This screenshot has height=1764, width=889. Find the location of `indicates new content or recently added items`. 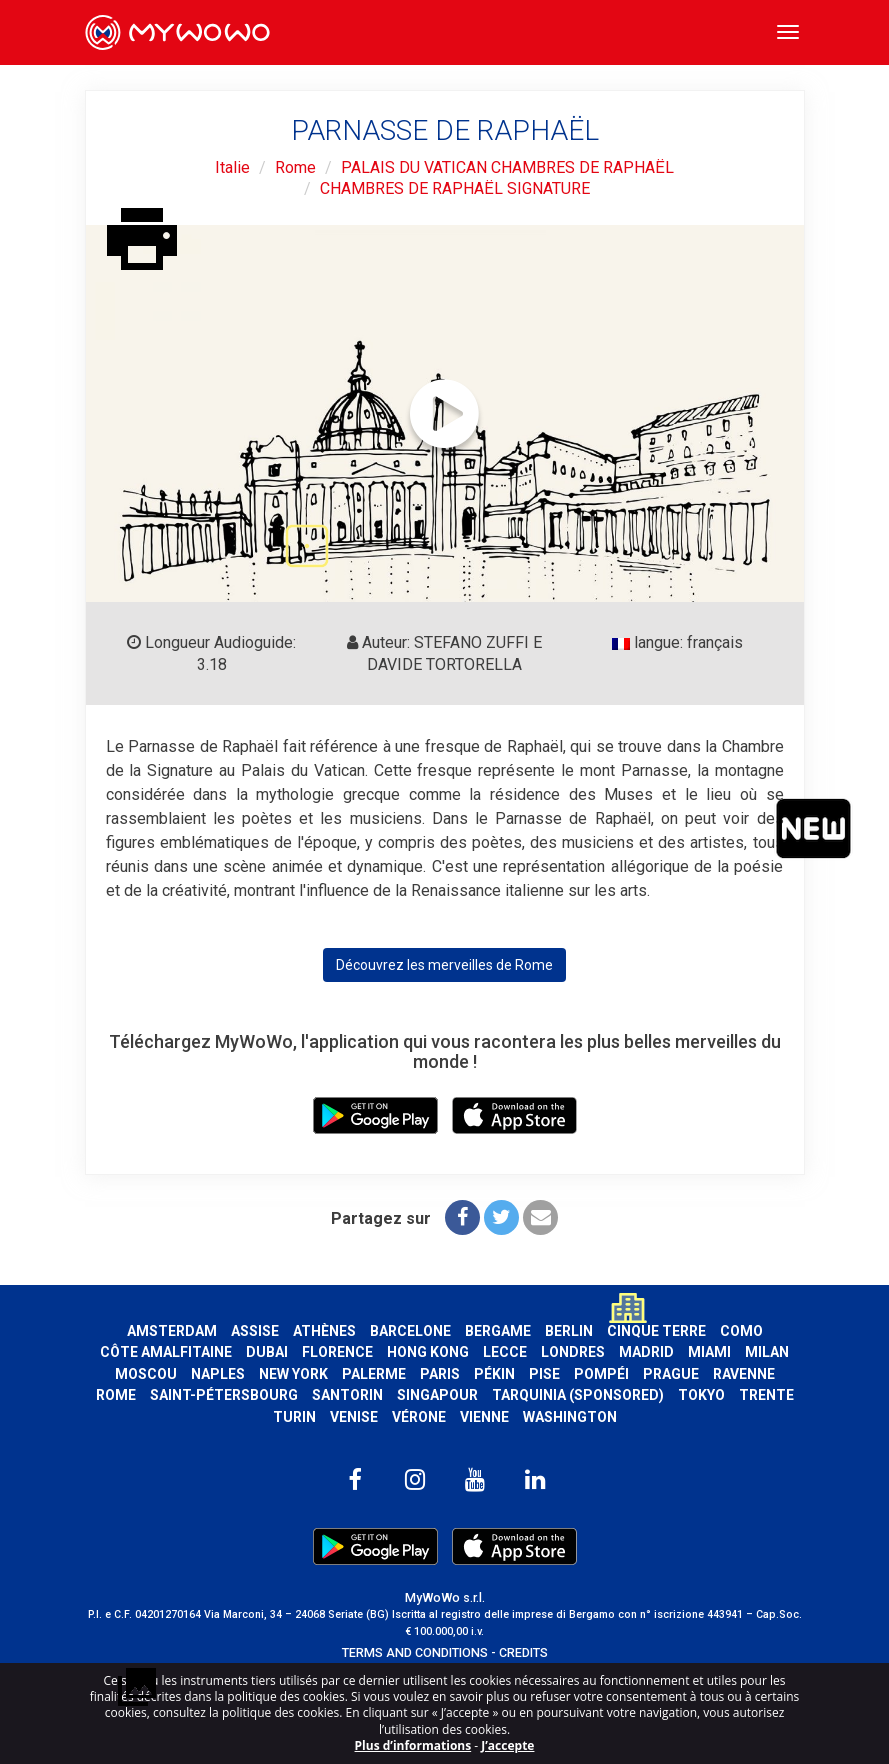

indicates new content or recently added items is located at coordinates (813, 828).